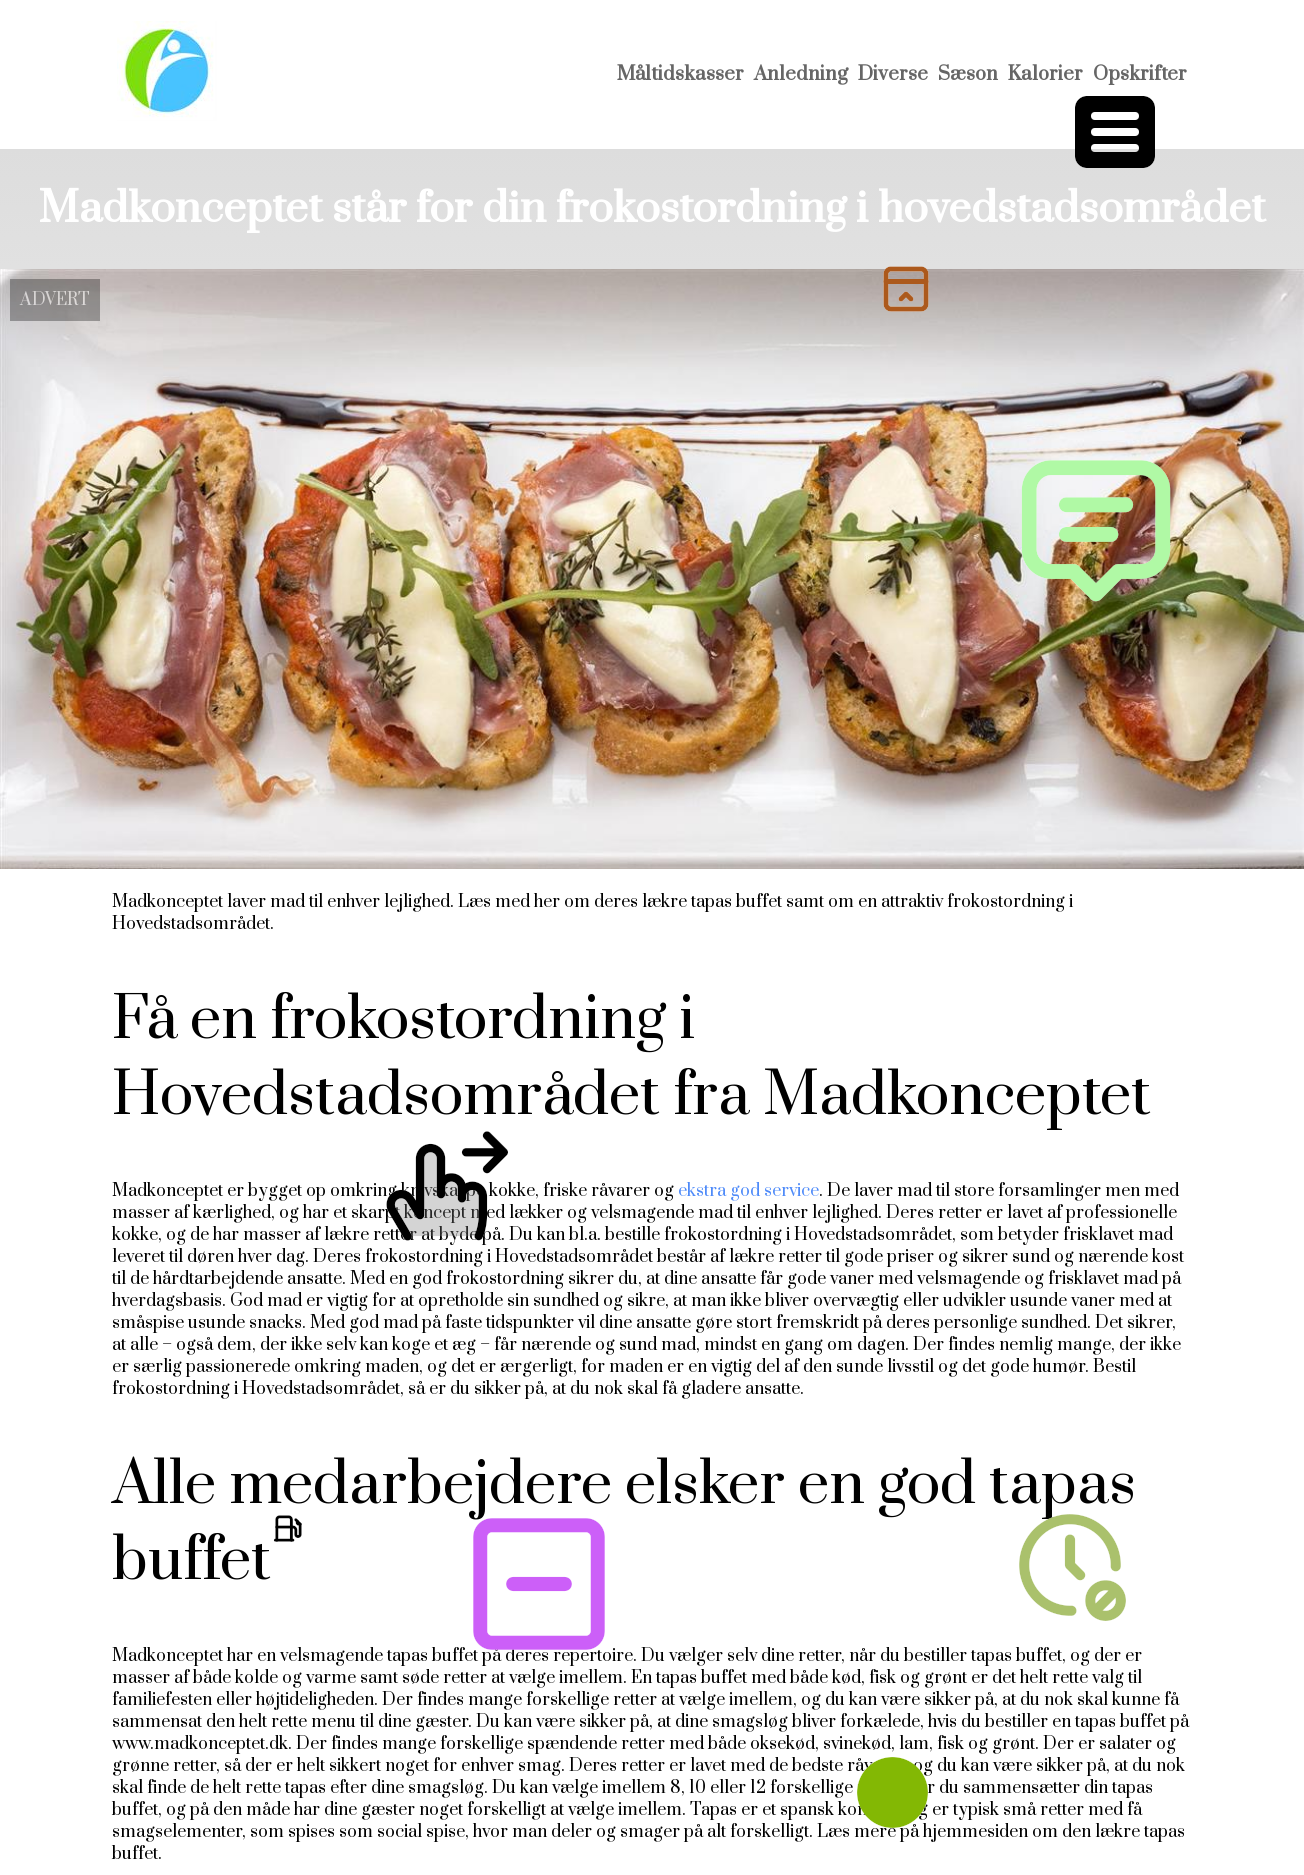  I want to click on find nearby gas stations, so click(288, 1528).